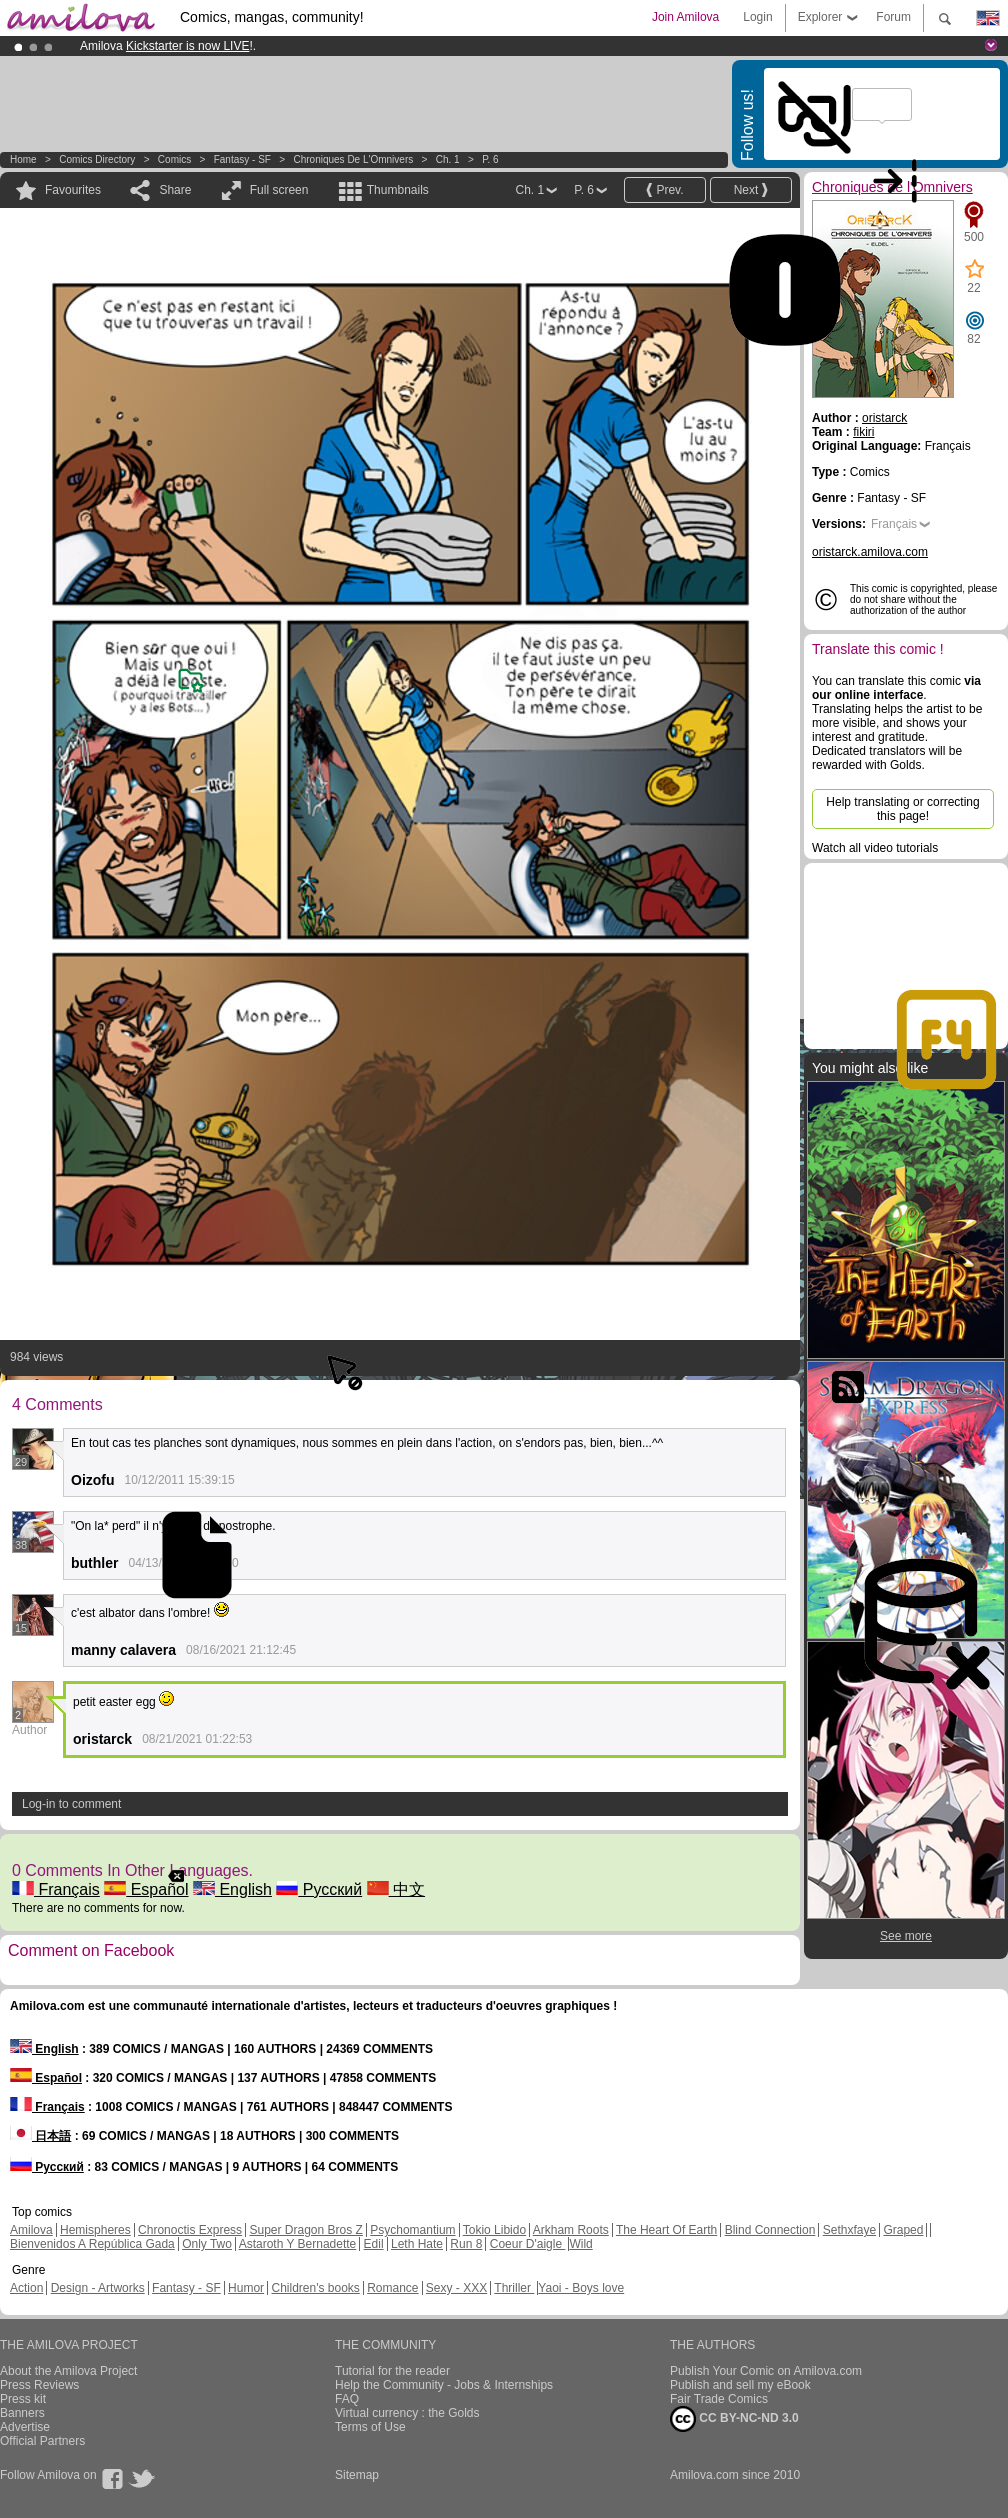  I want to click on open or view a file, so click(197, 1555).